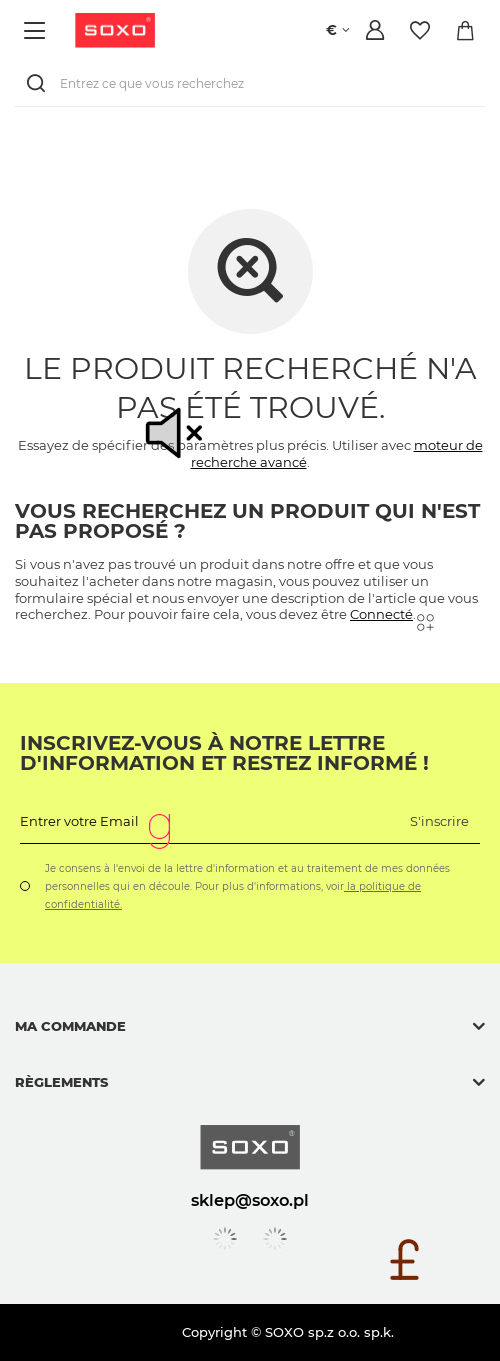 Image resolution: width=500 pixels, height=1361 pixels. What do you see at coordinates (171, 433) in the screenshot?
I see `mute audio or sound` at bounding box center [171, 433].